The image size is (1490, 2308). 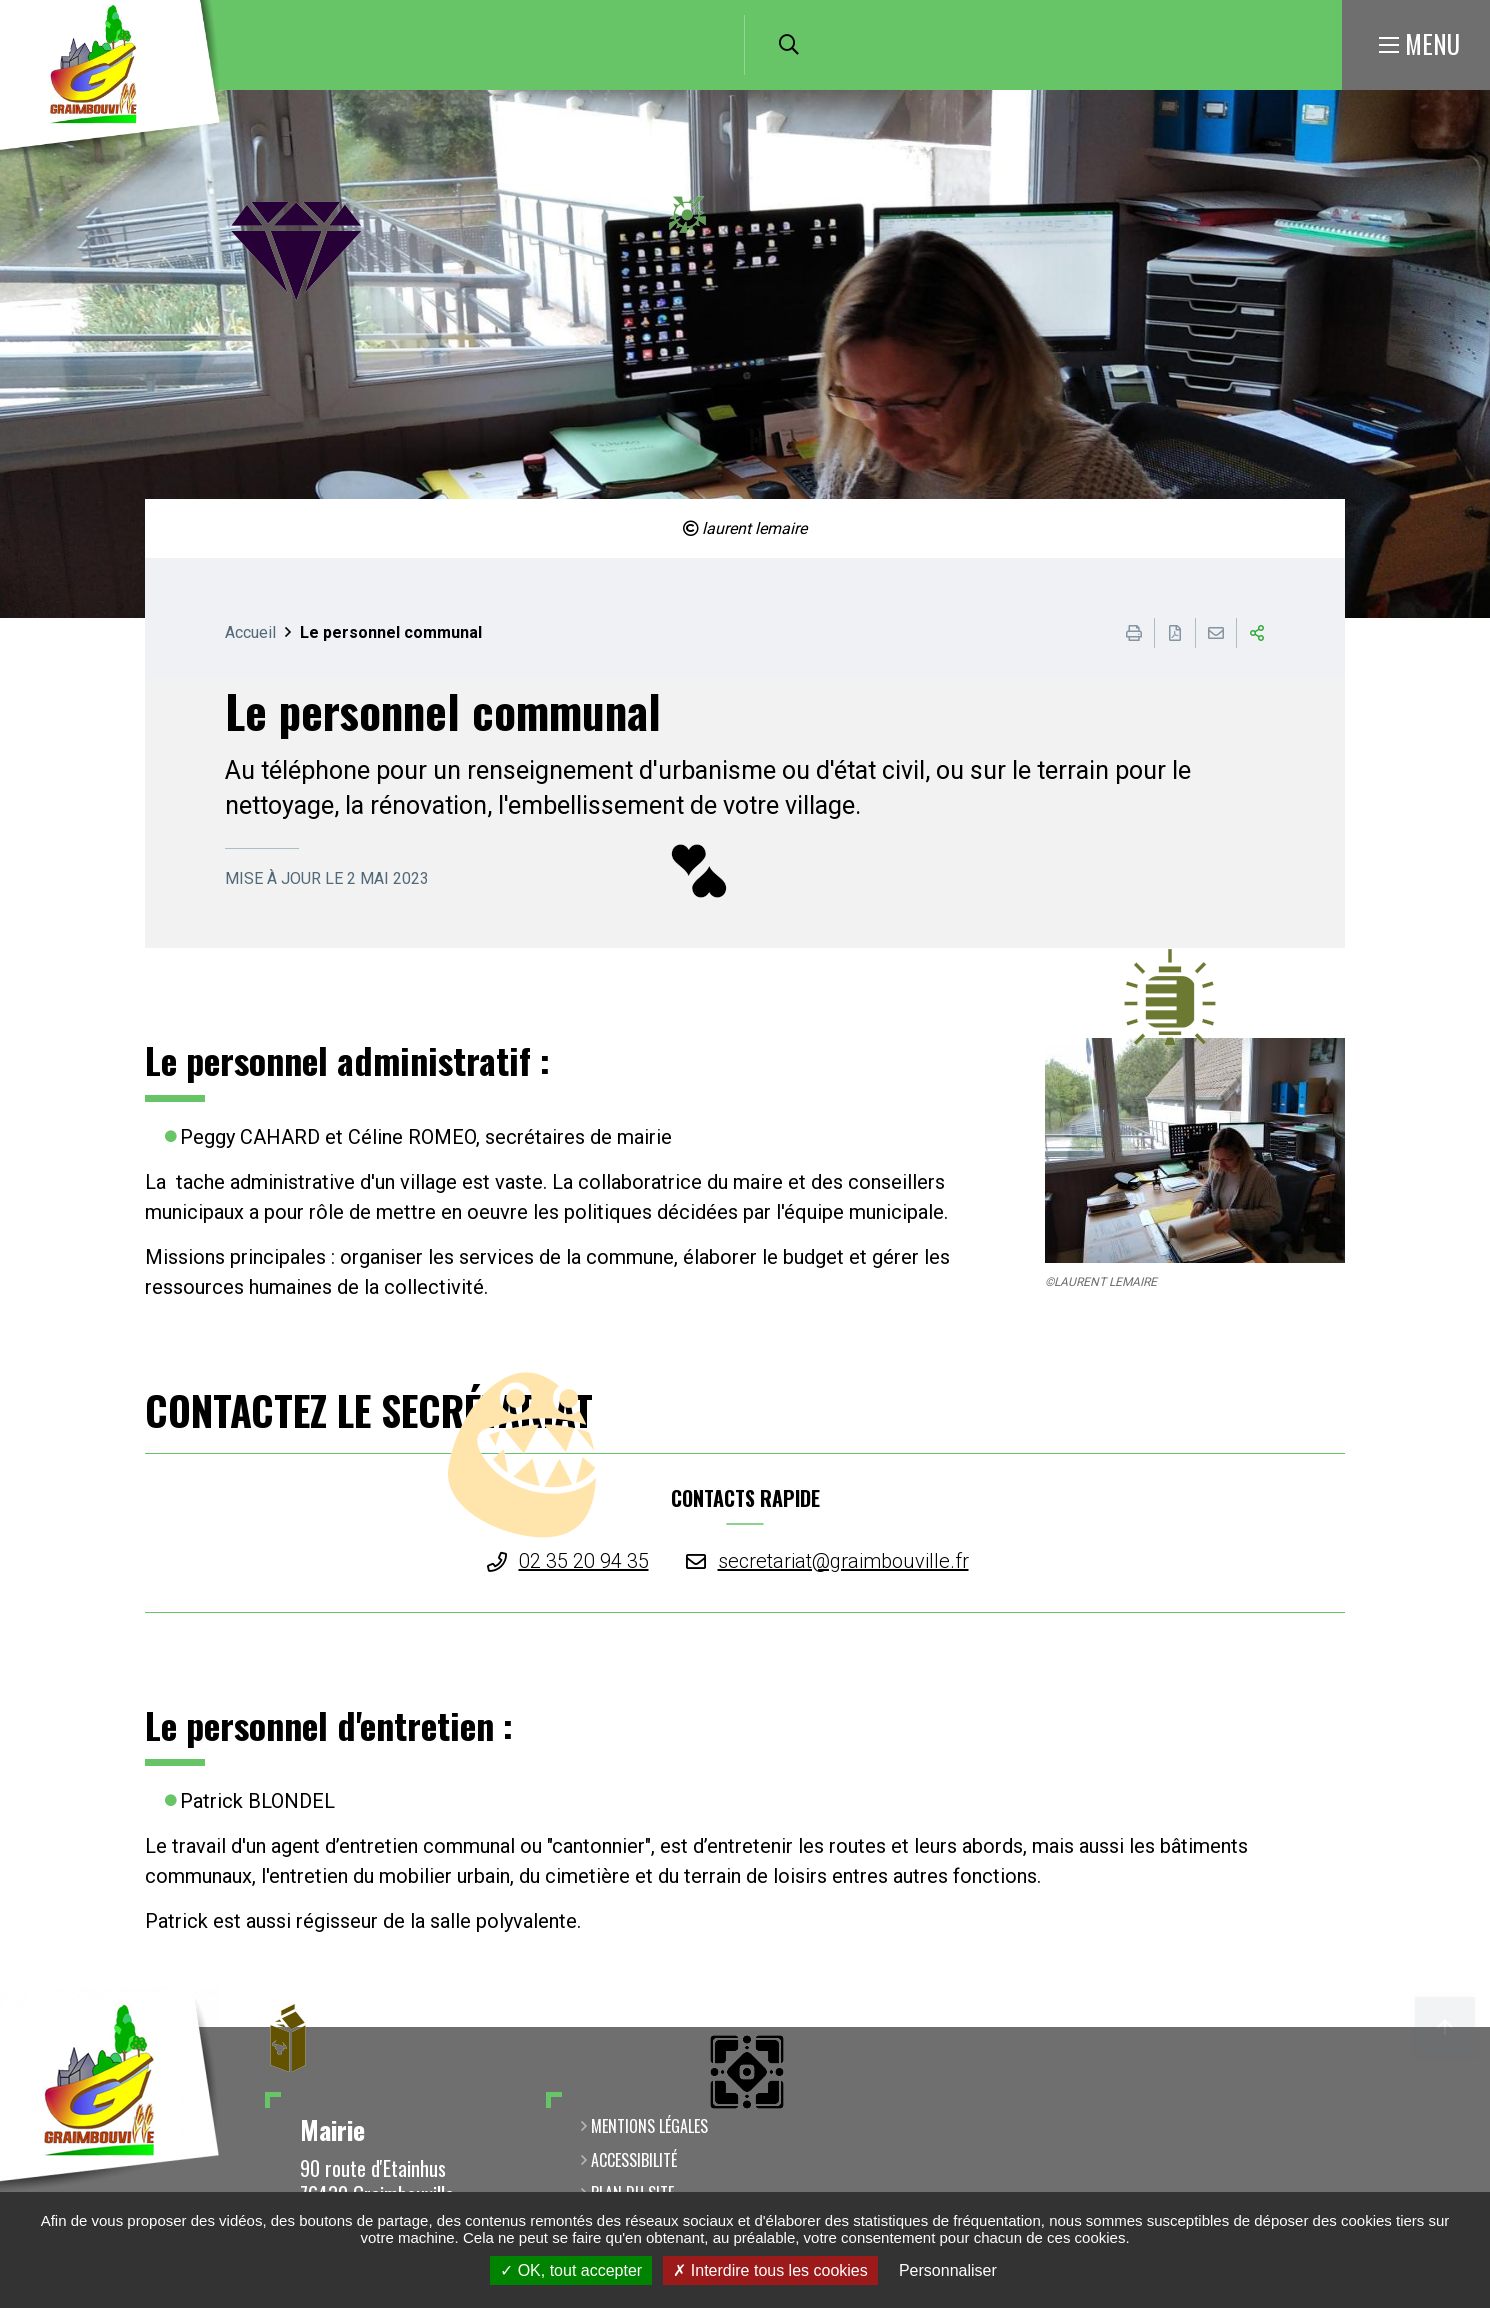 What do you see at coordinates (699, 871) in the screenshot?
I see `toggle between like and dislike` at bounding box center [699, 871].